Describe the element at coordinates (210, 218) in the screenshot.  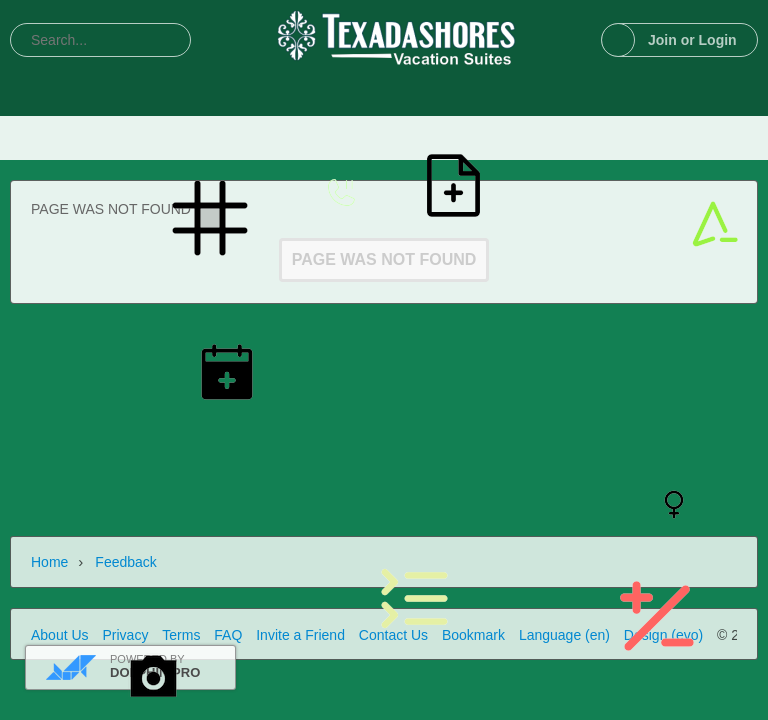
I see `add or view hashtags` at that location.